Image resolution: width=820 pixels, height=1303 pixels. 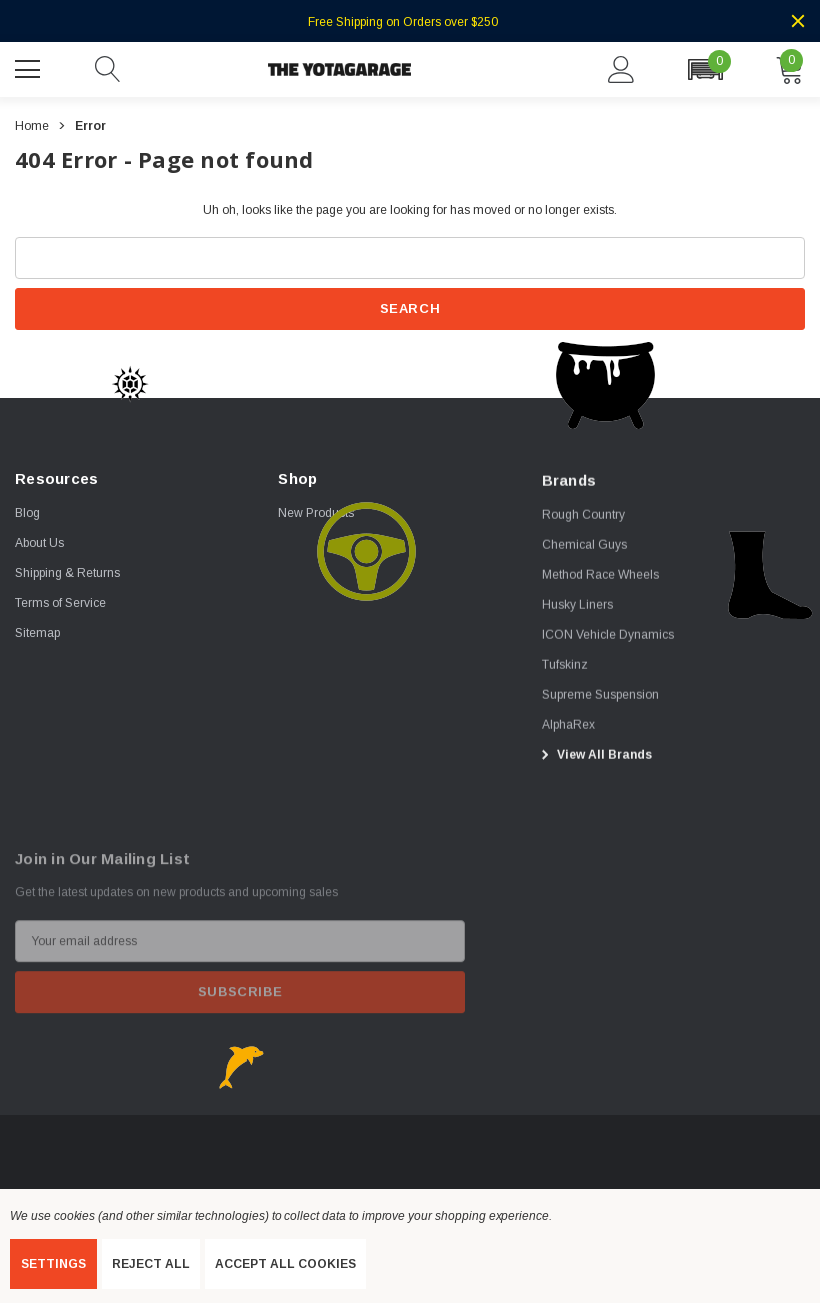 What do you see at coordinates (768, 575) in the screenshot?
I see `indicates barefoot or no footwear required` at bounding box center [768, 575].